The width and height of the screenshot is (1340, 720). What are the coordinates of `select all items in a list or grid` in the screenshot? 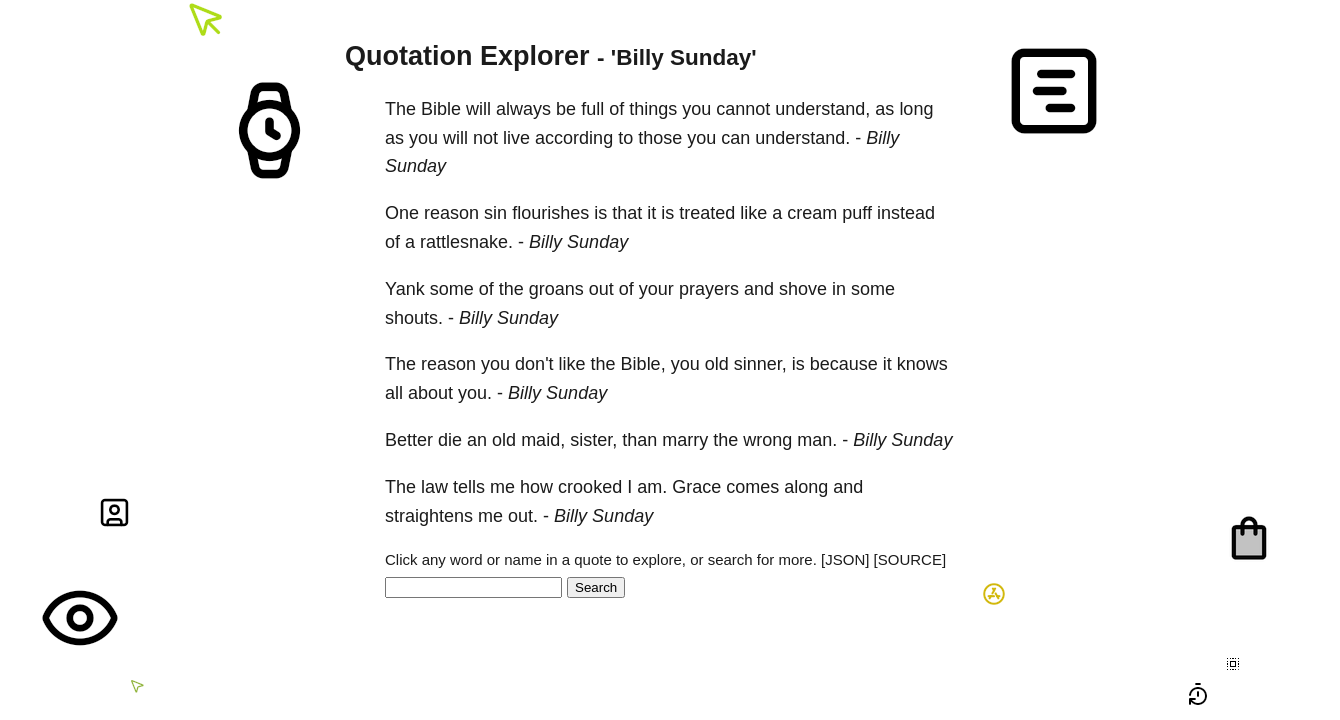 It's located at (1233, 664).